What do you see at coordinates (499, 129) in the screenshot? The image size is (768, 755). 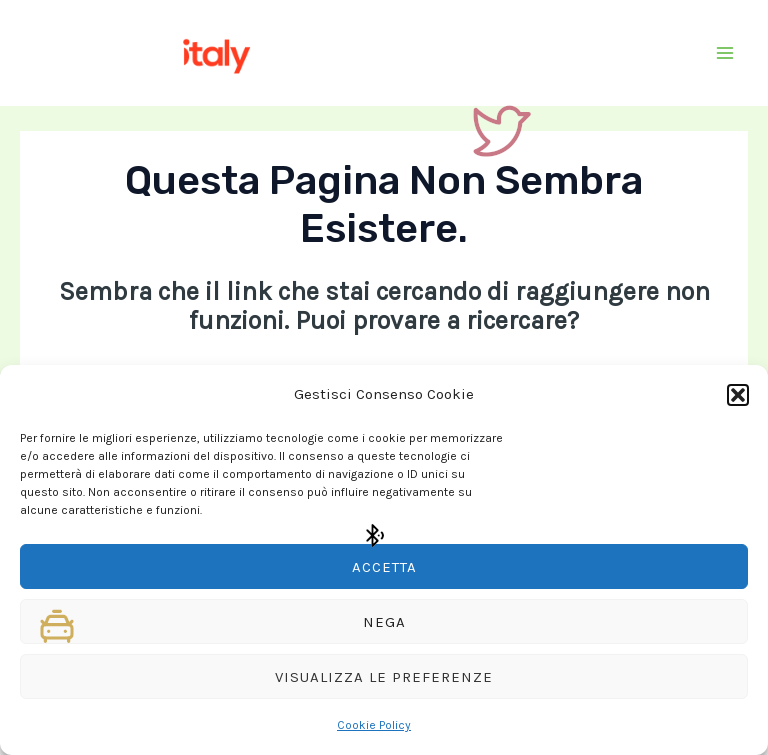 I see `share to twitter` at bounding box center [499, 129].